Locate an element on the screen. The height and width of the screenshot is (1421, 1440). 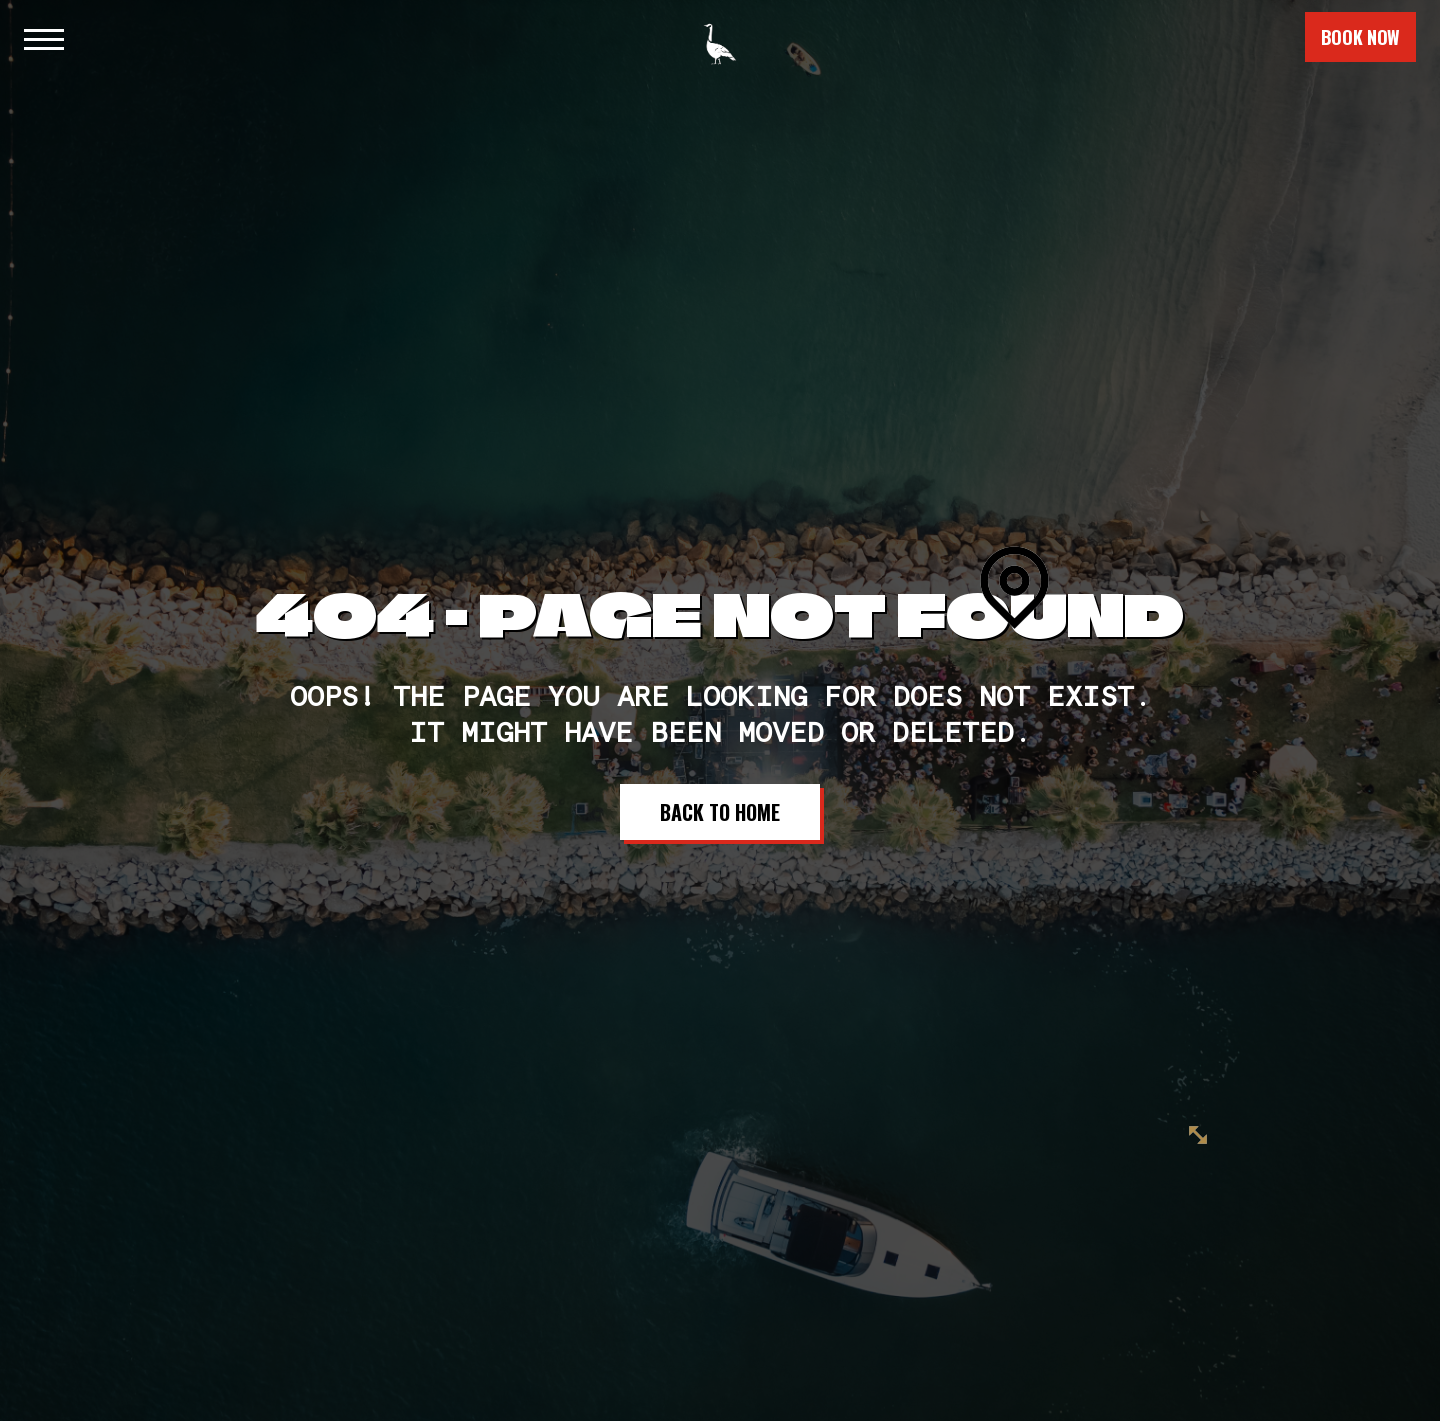
mark a location on the map is located at coordinates (1014, 584).